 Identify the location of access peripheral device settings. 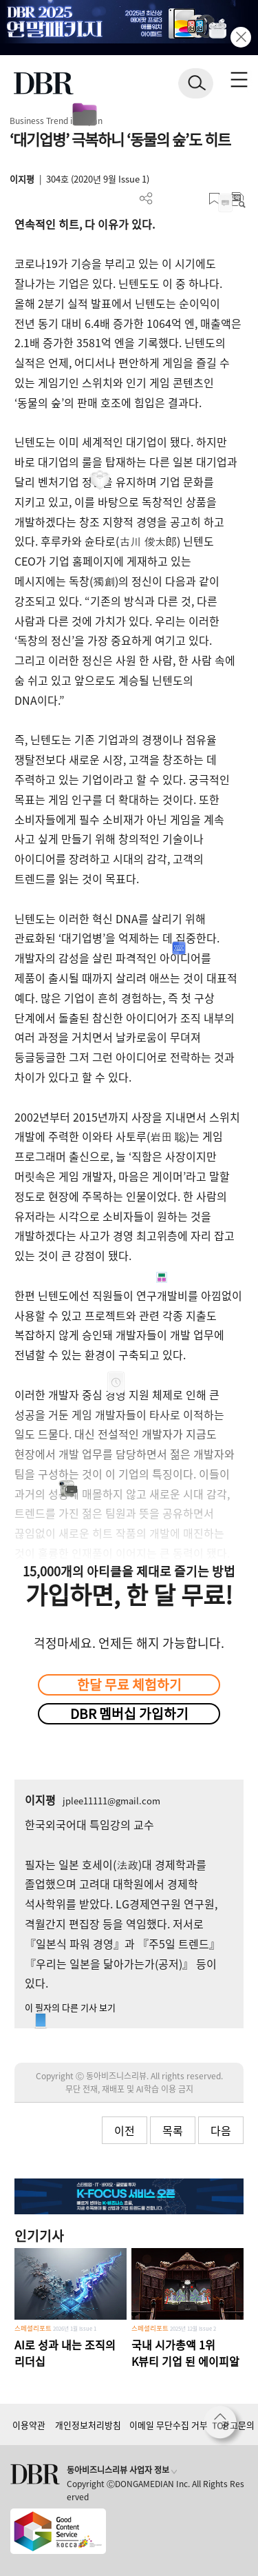
(179, 948).